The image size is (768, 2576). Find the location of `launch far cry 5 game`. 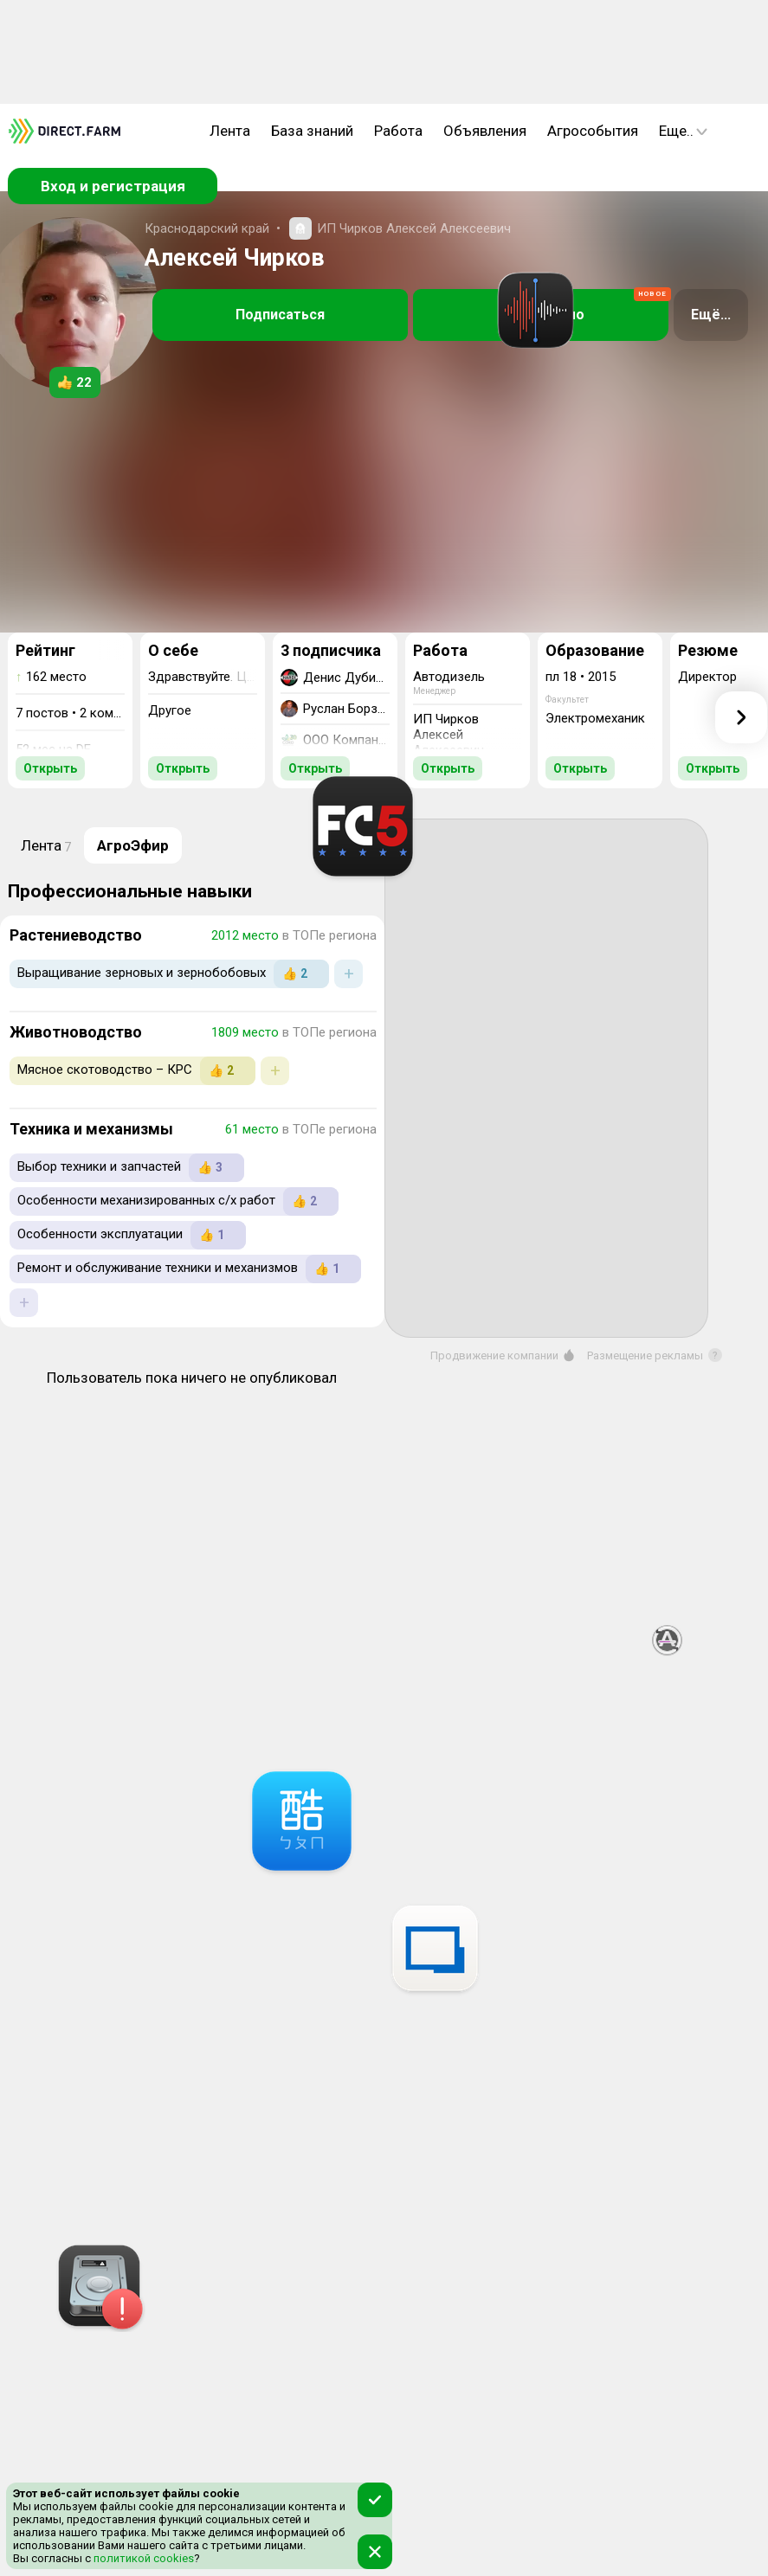

launch far cry 5 game is located at coordinates (363, 826).